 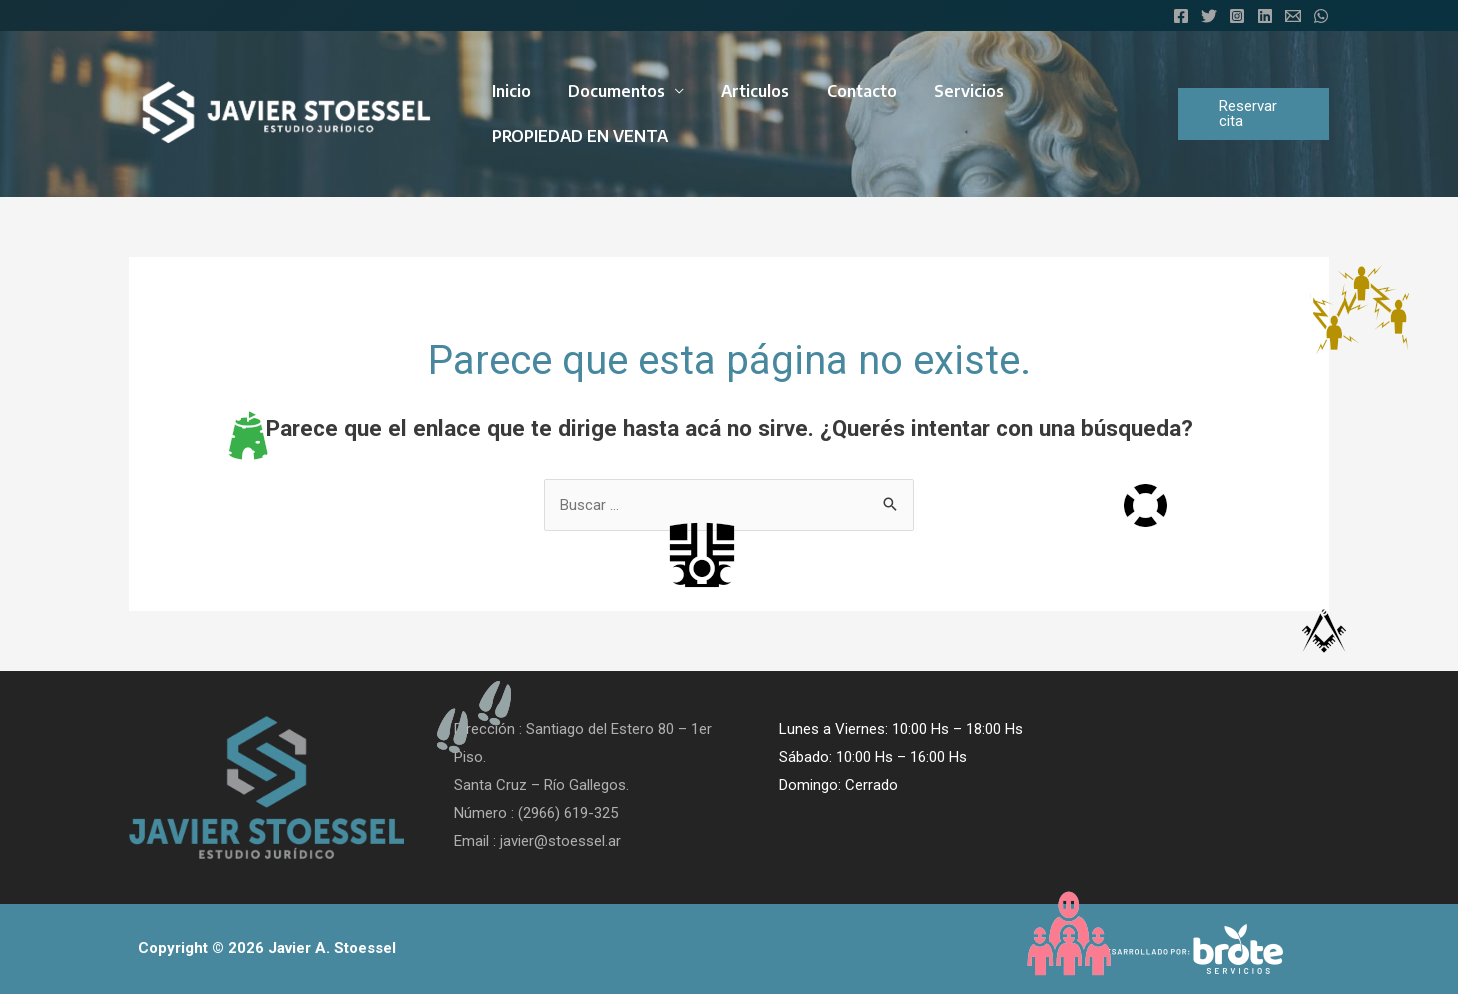 What do you see at coordinates (248, 435) in the screenshot?
I see `access beach or sandbox game mode` at bounding box center [248, 435].